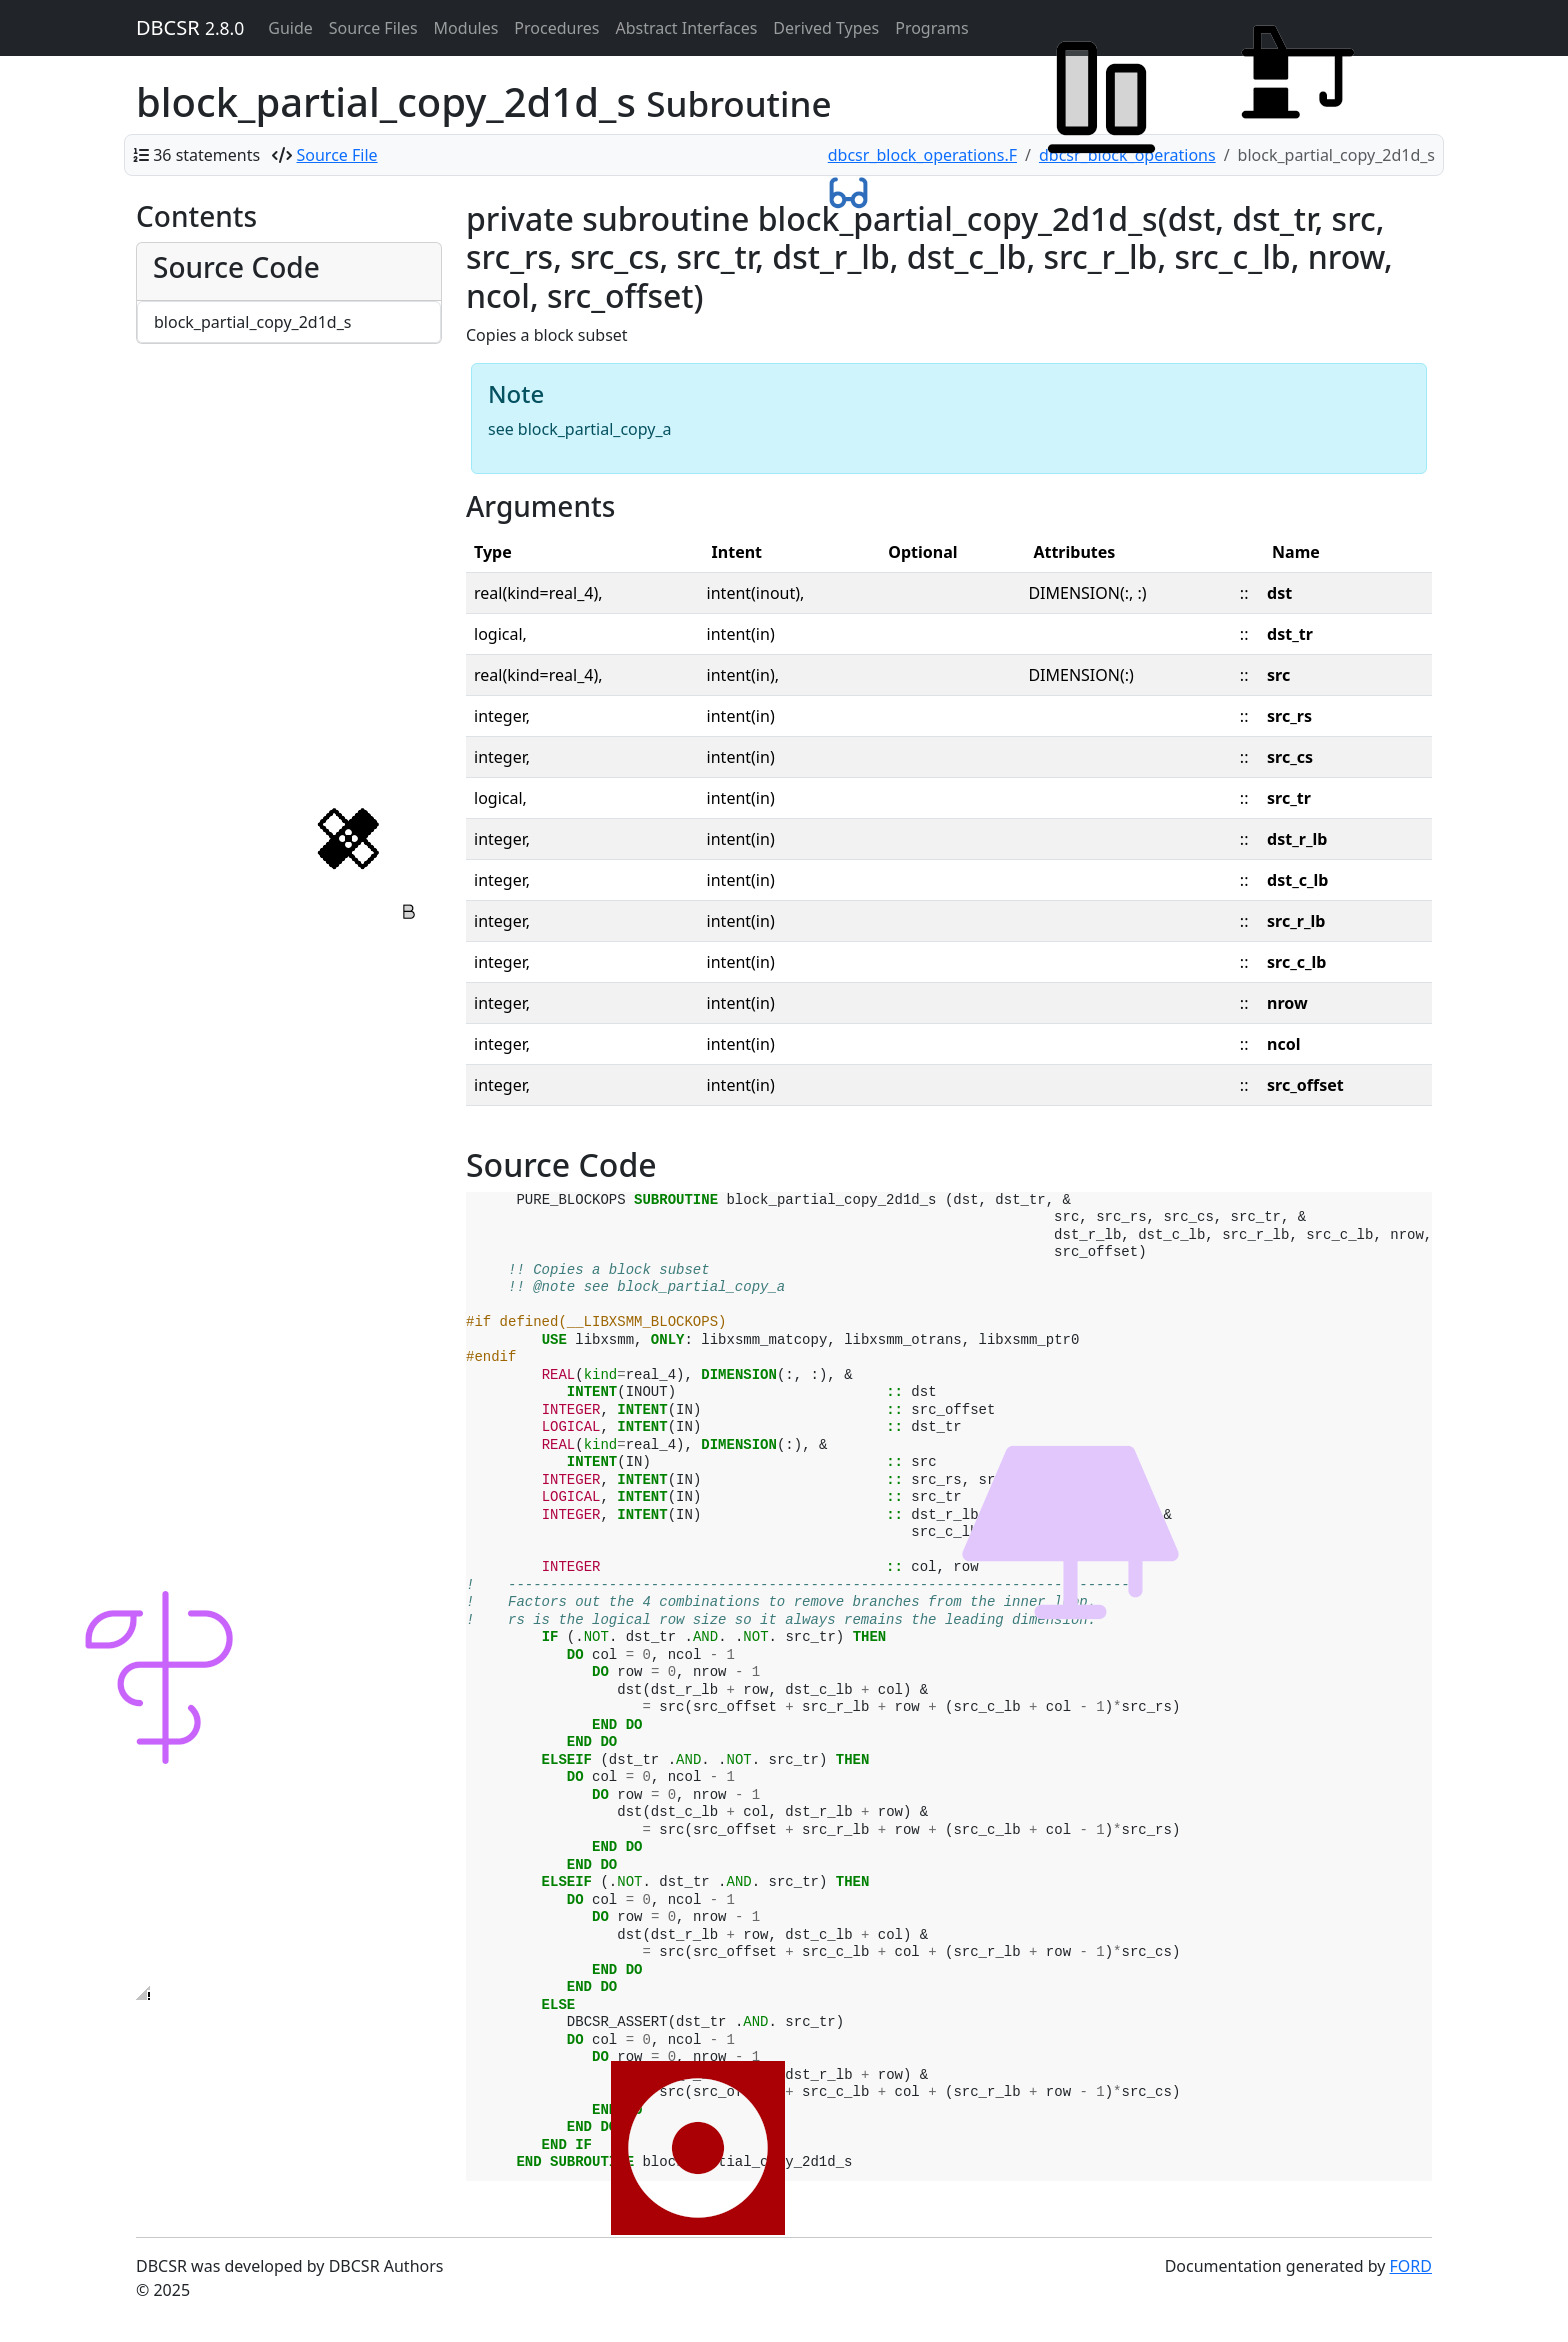  Describe the element at coordinates (698, 2148) in the screenshot. I see `view music album or collection` at that location.